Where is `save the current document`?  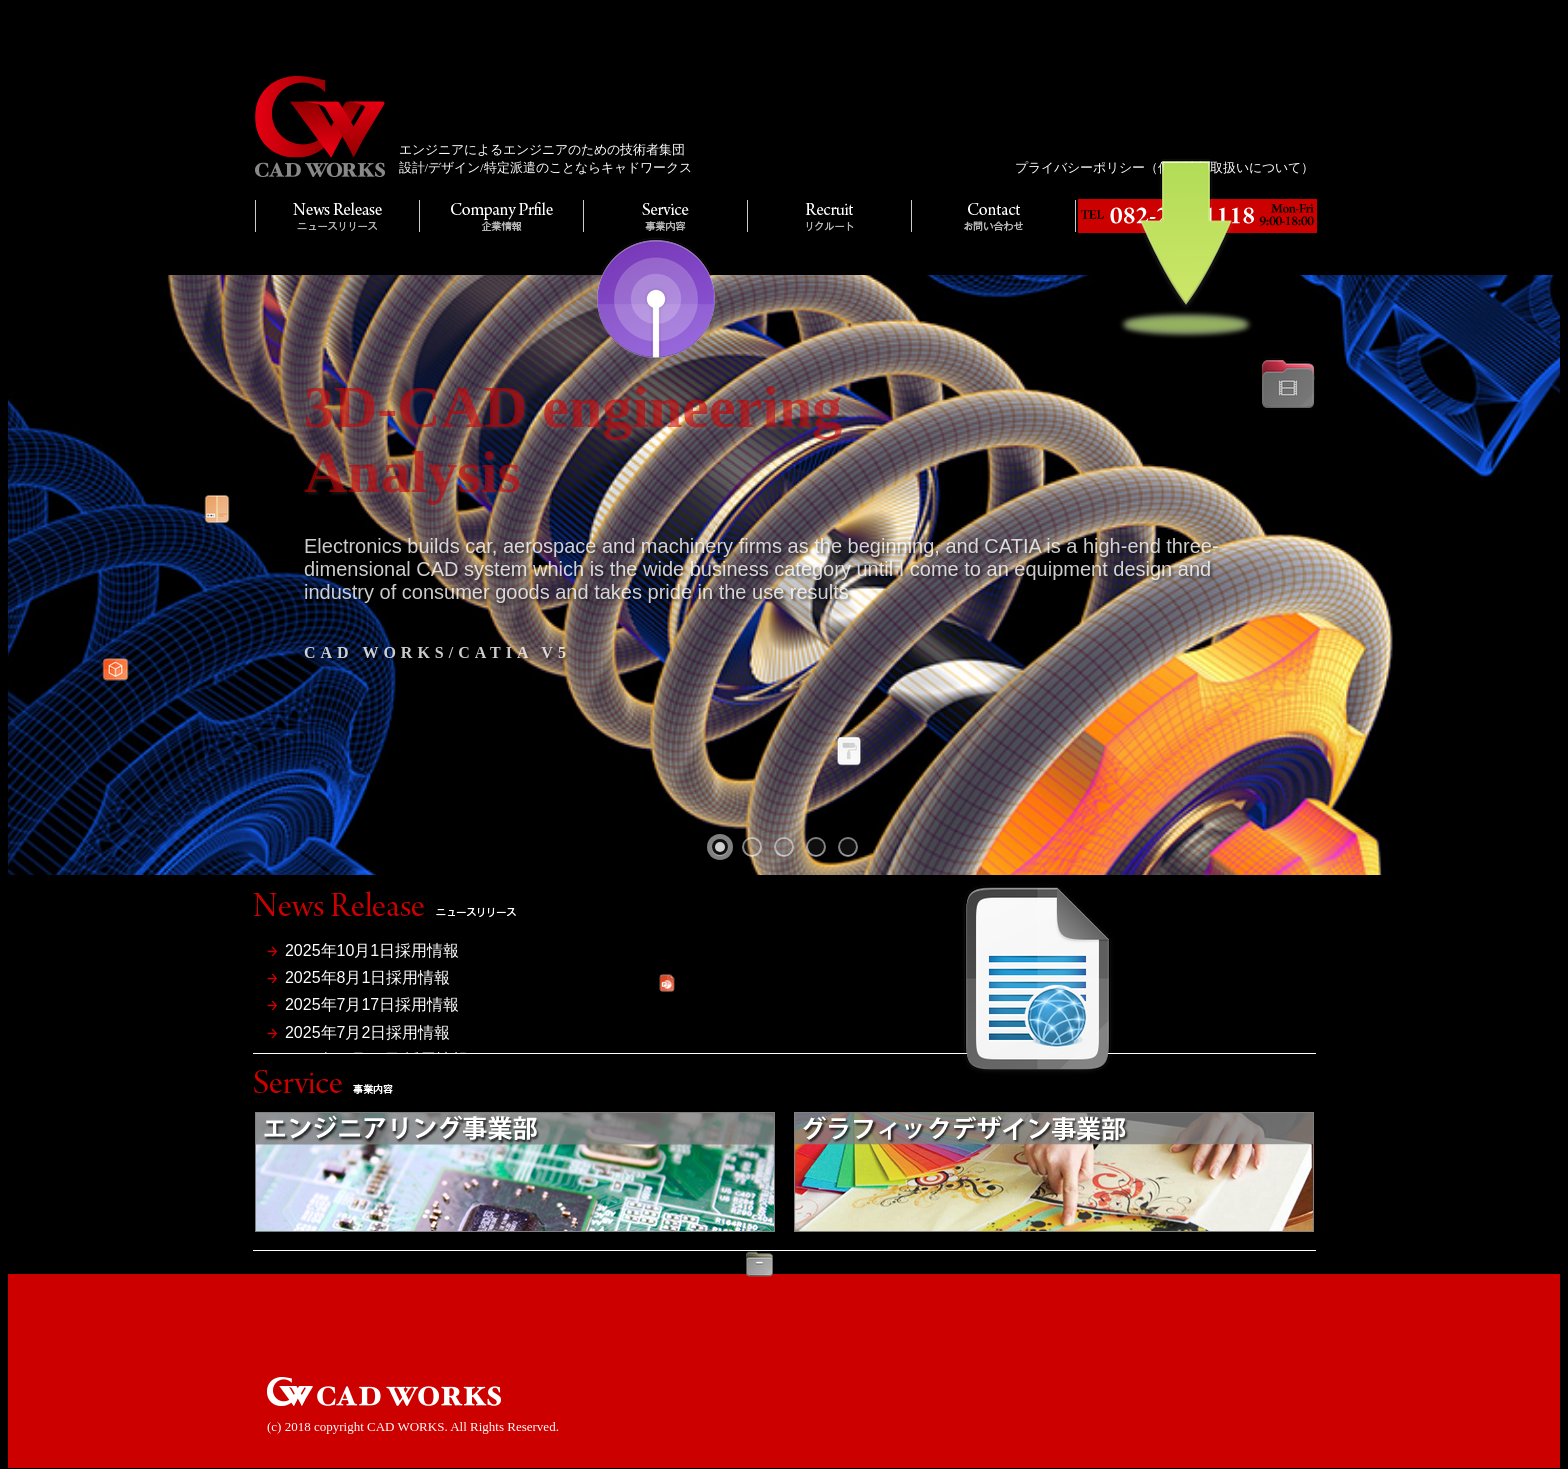 save the current document is located at coordinates (1186, 238).